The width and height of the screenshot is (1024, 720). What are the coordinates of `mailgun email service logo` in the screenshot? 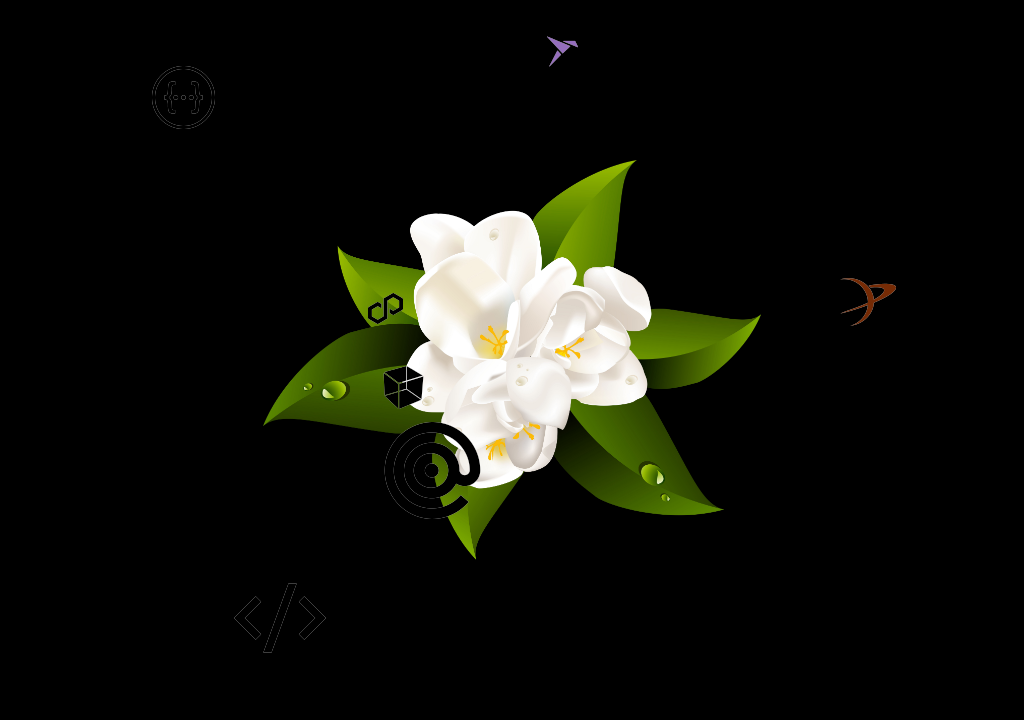 It's located at (432, 470).